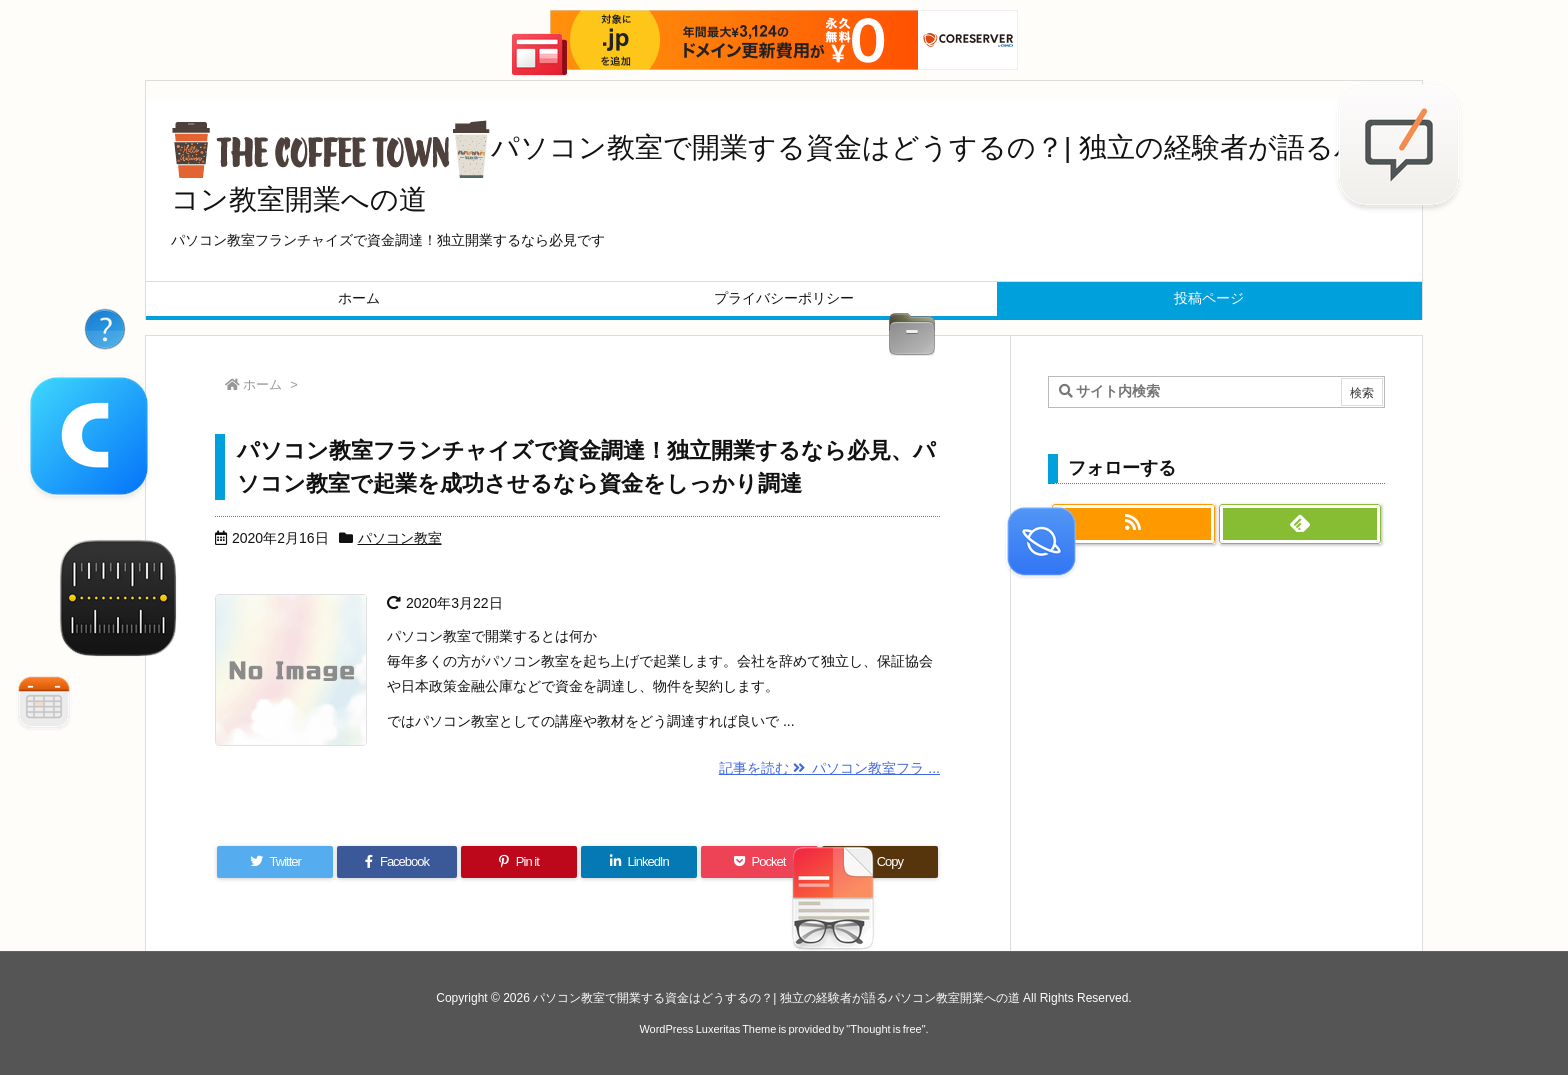 The image size is (1568, 1075). I want to click on open openboard app, so click(1399, 145).